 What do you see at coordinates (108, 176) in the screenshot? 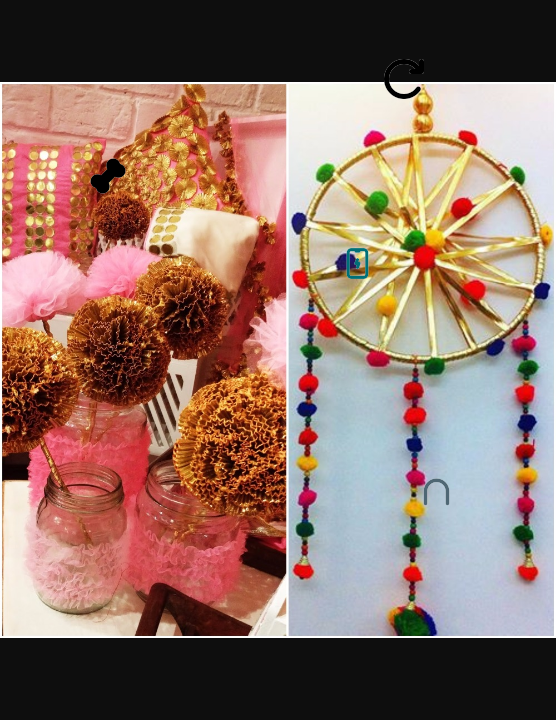
I see `access pet-related features or settings` at bounding box center [108, 176].